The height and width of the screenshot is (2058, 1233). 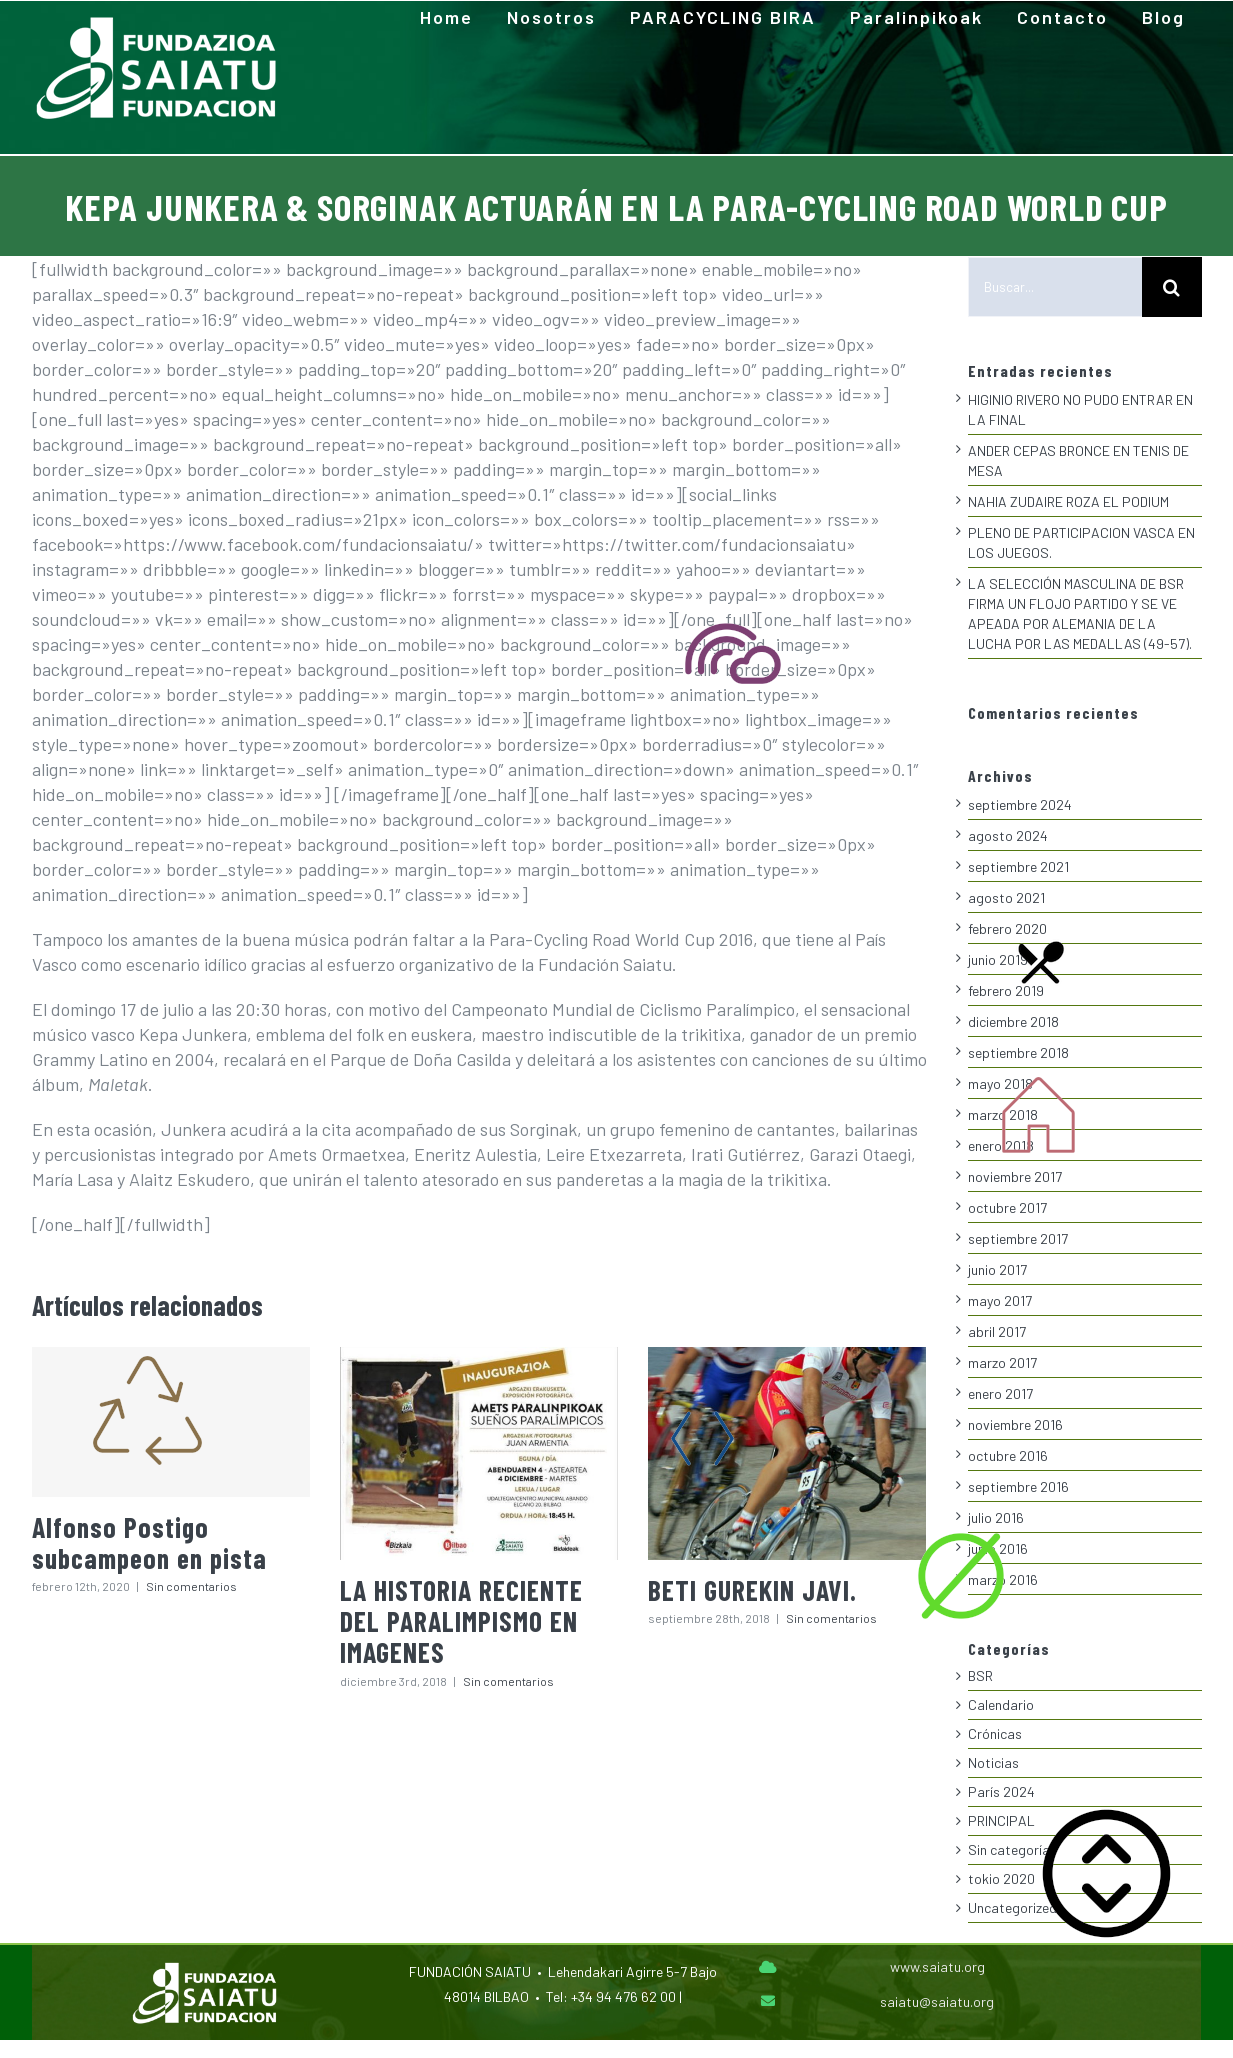 What do you see at coordinates (1038, 1116) in the screenshot?
I see `navigate to home screen` at bounding box center [1038, 1116].